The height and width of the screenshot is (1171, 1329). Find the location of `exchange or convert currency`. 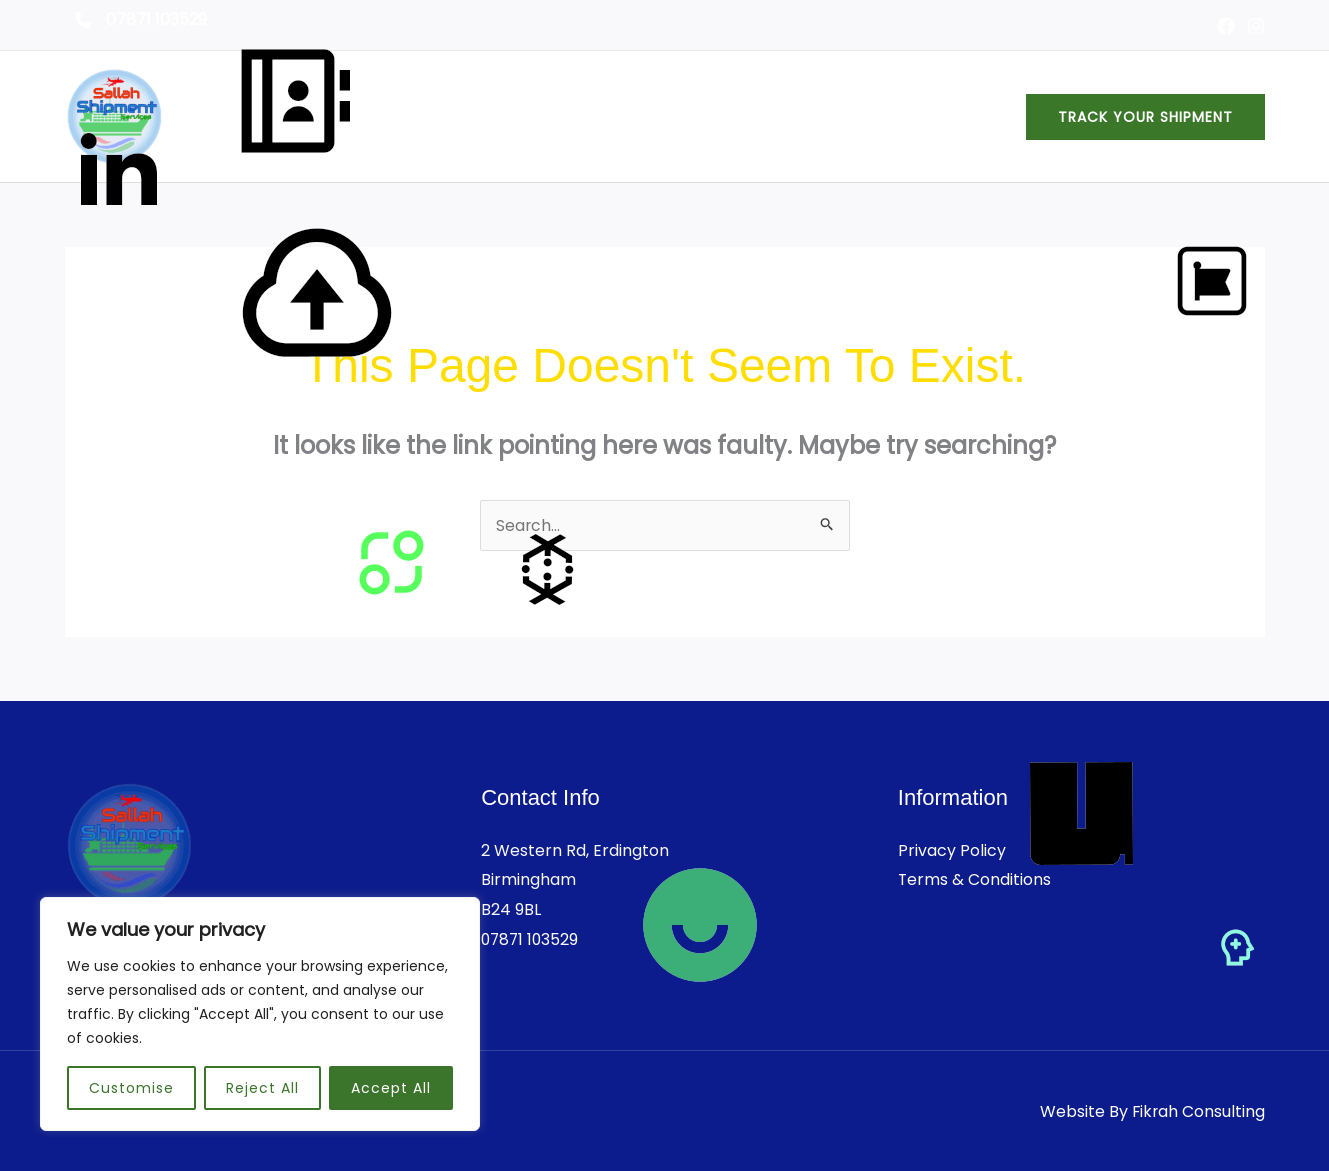

exchange or convert currency is located at coordinates (391, 562).